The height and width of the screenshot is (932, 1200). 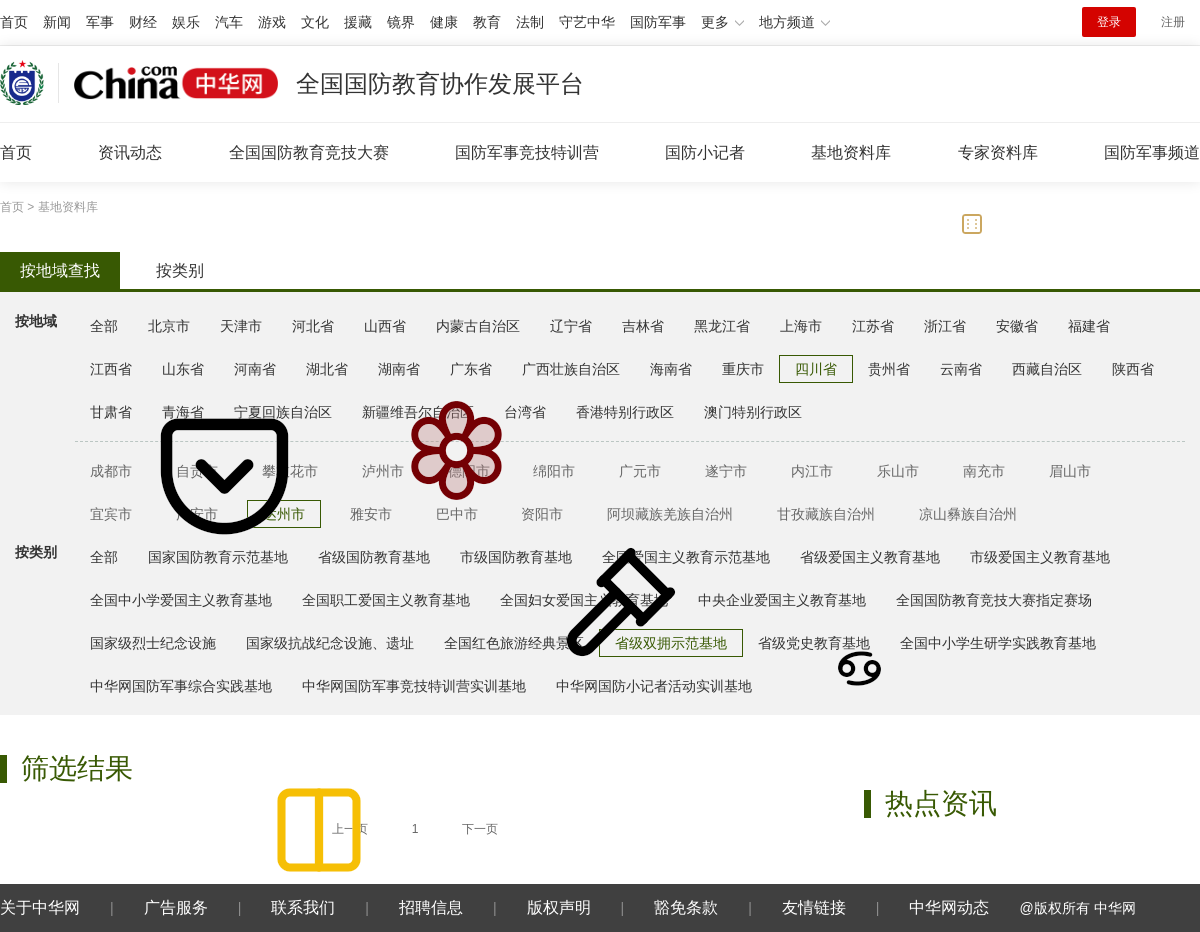 I want to click on access legal or court-related features, so click(x=621, y=602).